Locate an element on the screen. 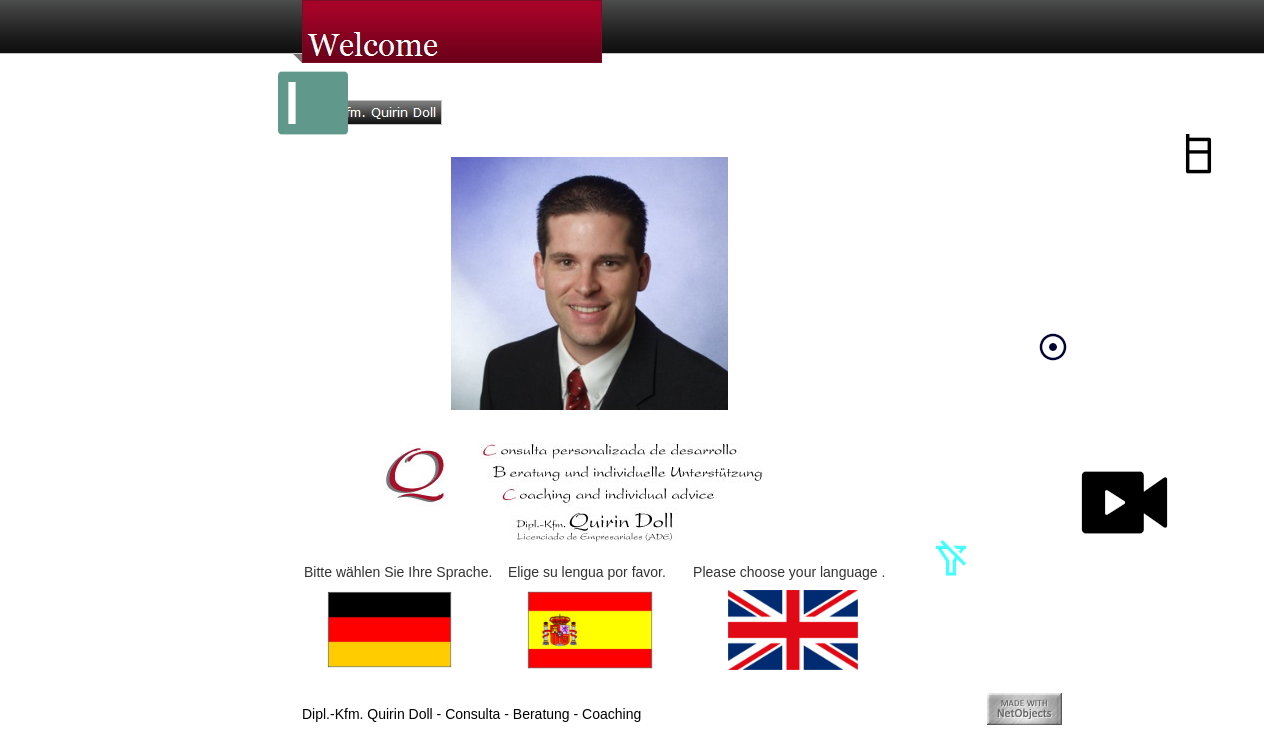  start a live video broadcast is located at coordinates (1124, 502).